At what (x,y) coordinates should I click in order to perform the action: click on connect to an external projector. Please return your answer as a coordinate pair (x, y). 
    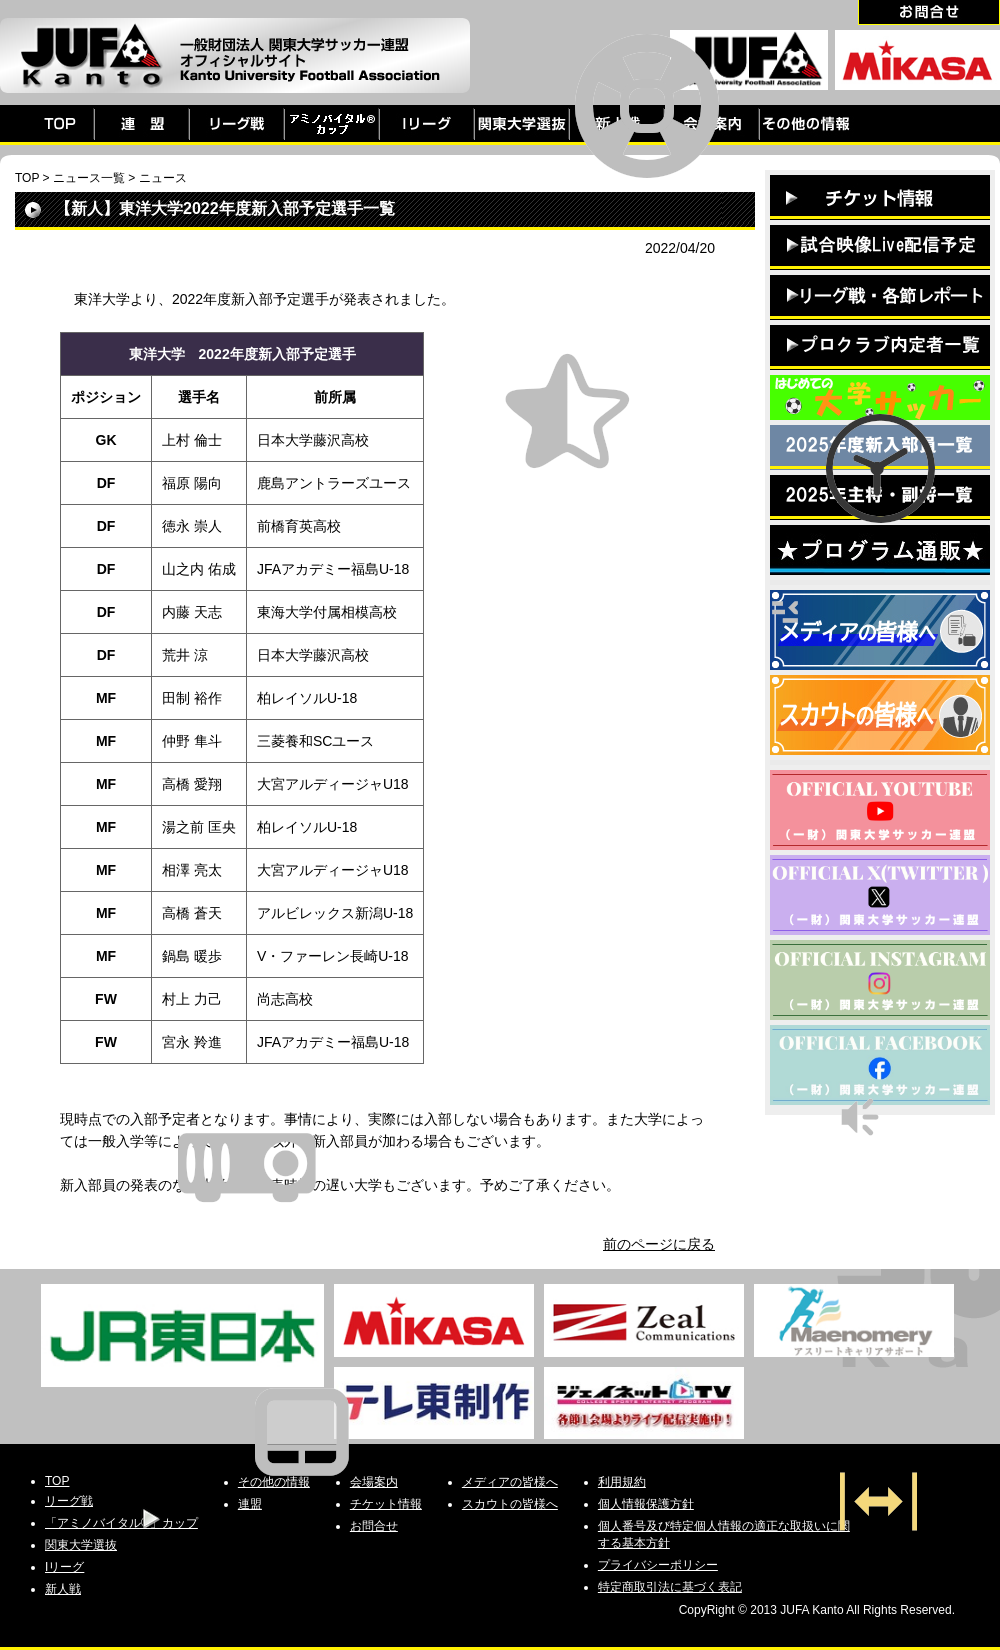
    Looking at the image, I should click on (247, 1159).